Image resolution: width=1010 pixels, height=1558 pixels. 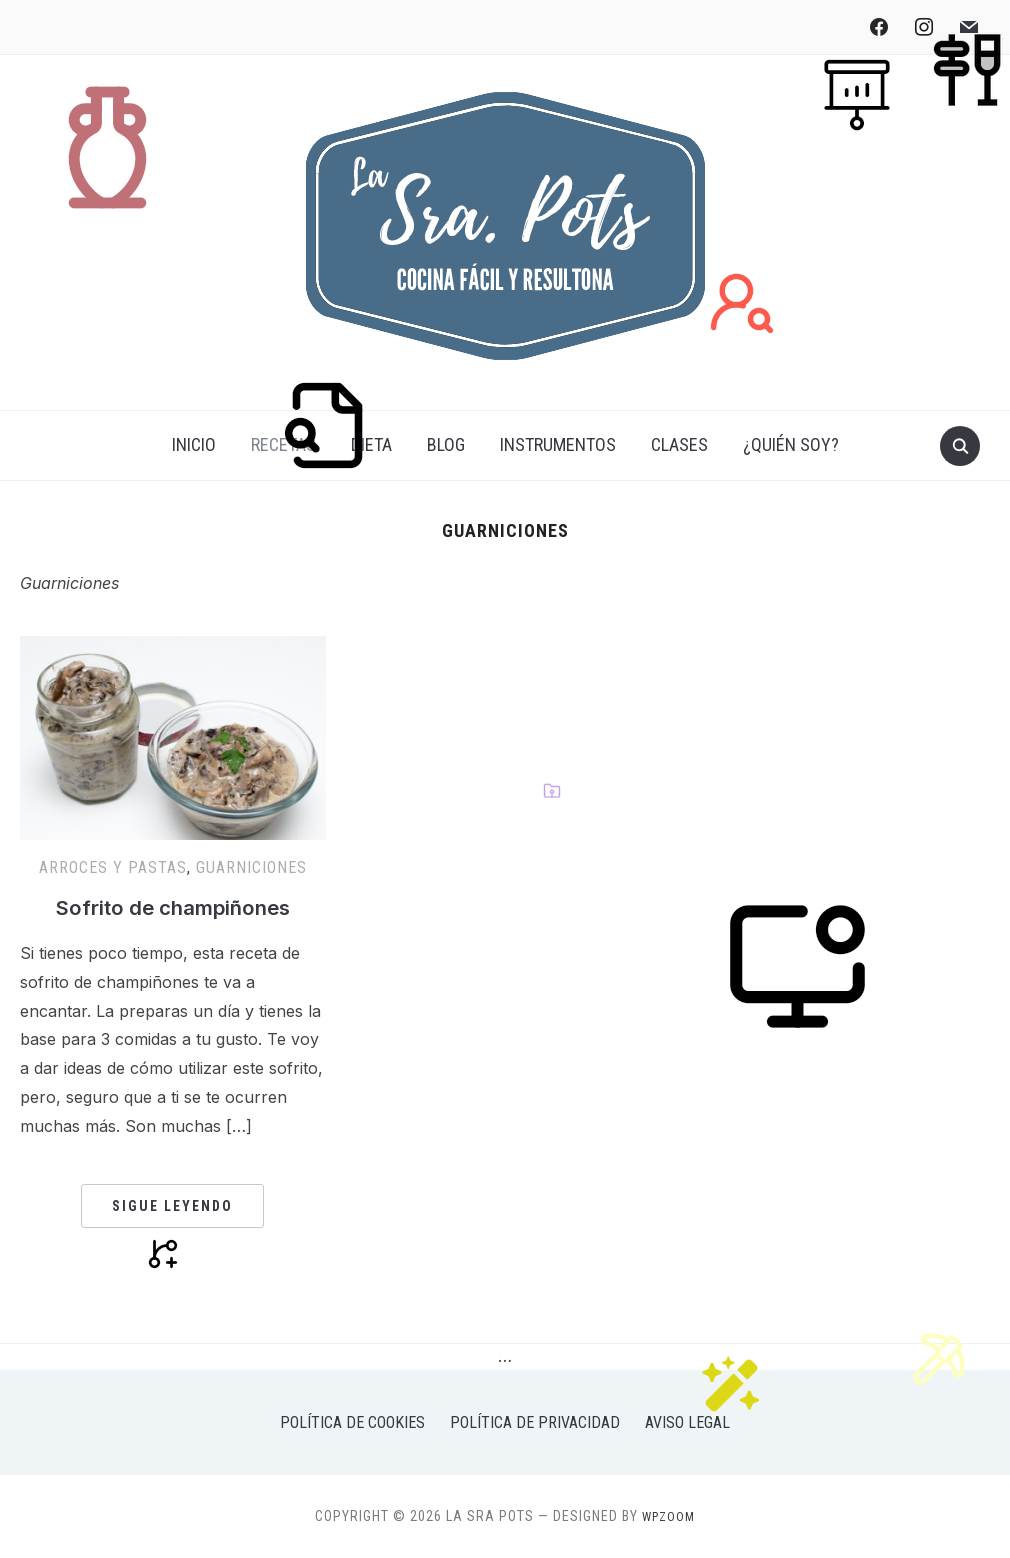 What do you see at coordinates (742, 302) in the screenshot?
I see `search for a user or contact` at bounding box center [742, 302].